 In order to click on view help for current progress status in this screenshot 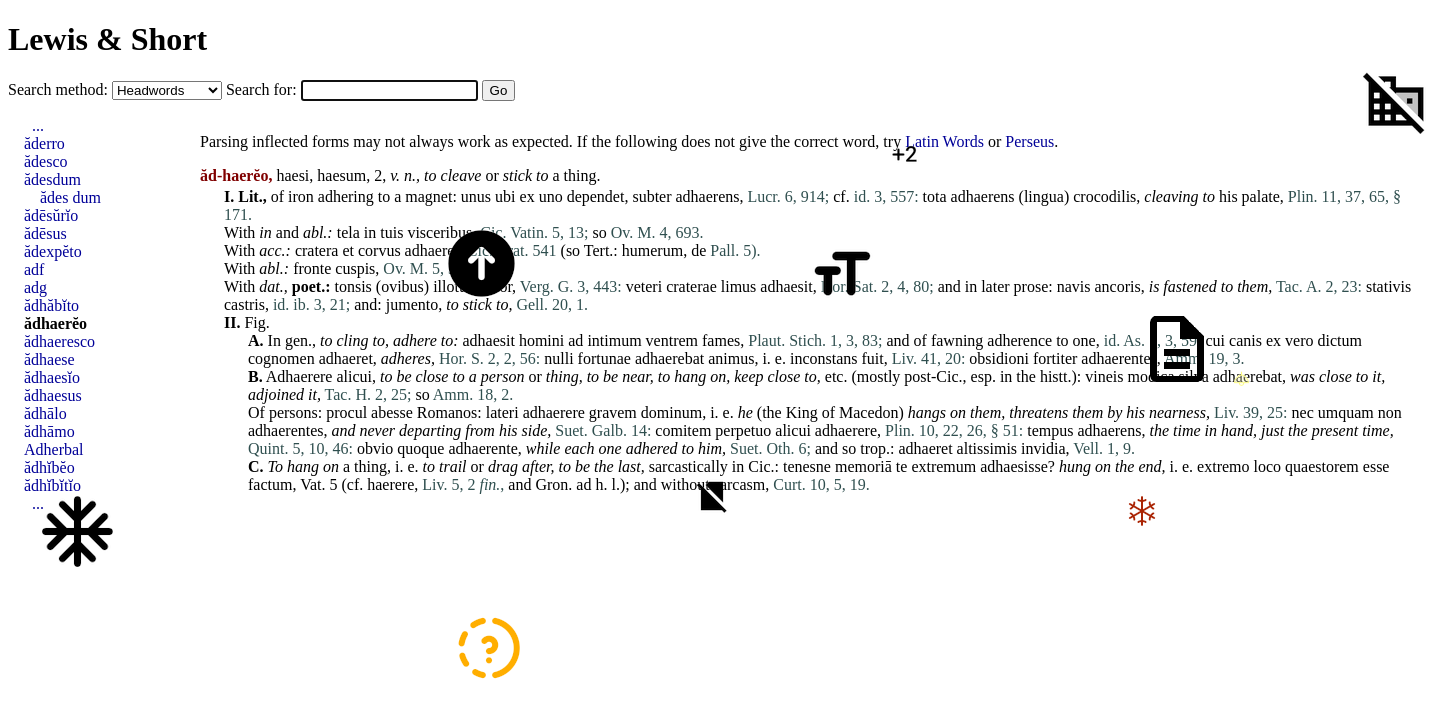, I will do `click(489, 648)`.